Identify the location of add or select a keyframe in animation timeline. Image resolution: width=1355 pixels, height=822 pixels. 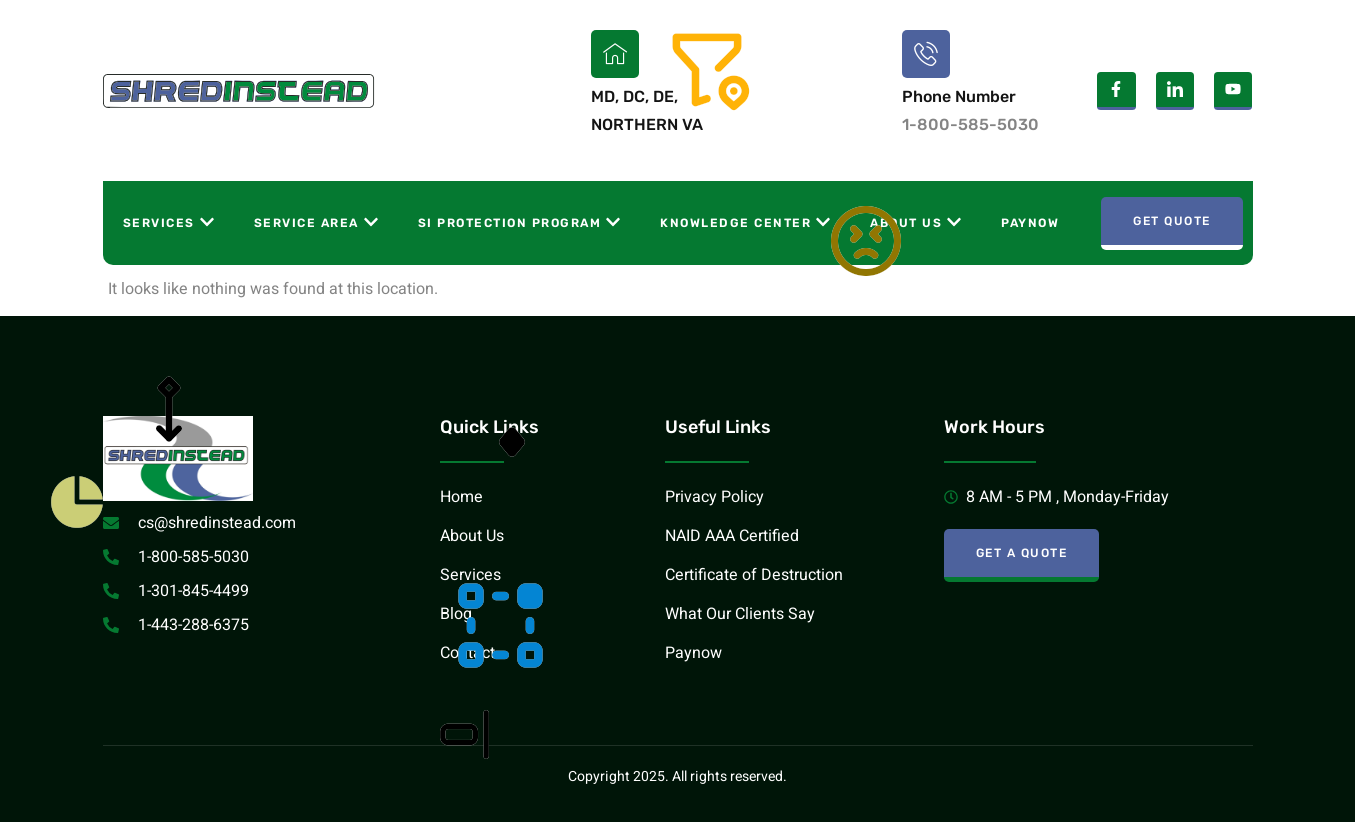
(512, 442).